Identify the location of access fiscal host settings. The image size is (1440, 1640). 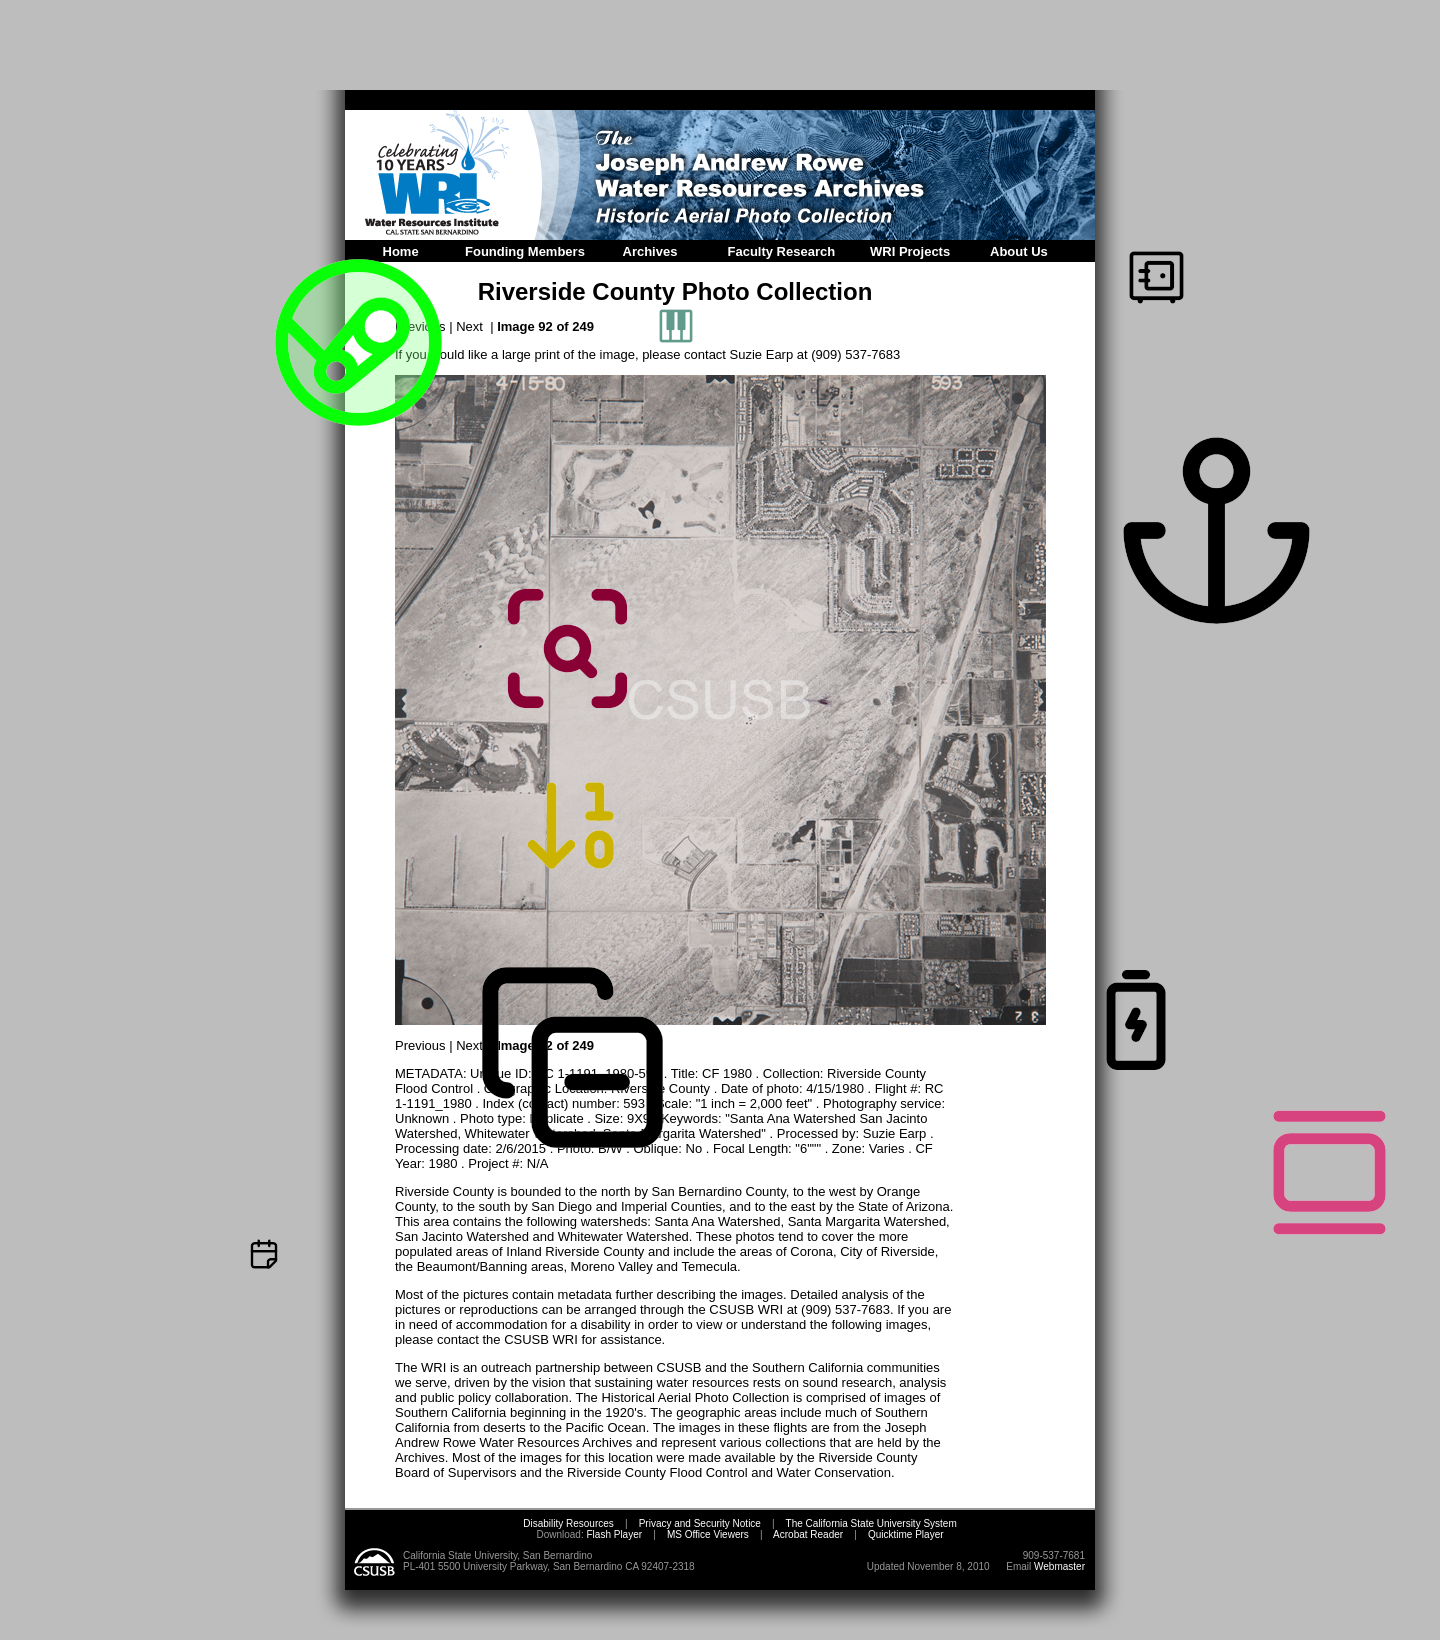
(1156, 278).